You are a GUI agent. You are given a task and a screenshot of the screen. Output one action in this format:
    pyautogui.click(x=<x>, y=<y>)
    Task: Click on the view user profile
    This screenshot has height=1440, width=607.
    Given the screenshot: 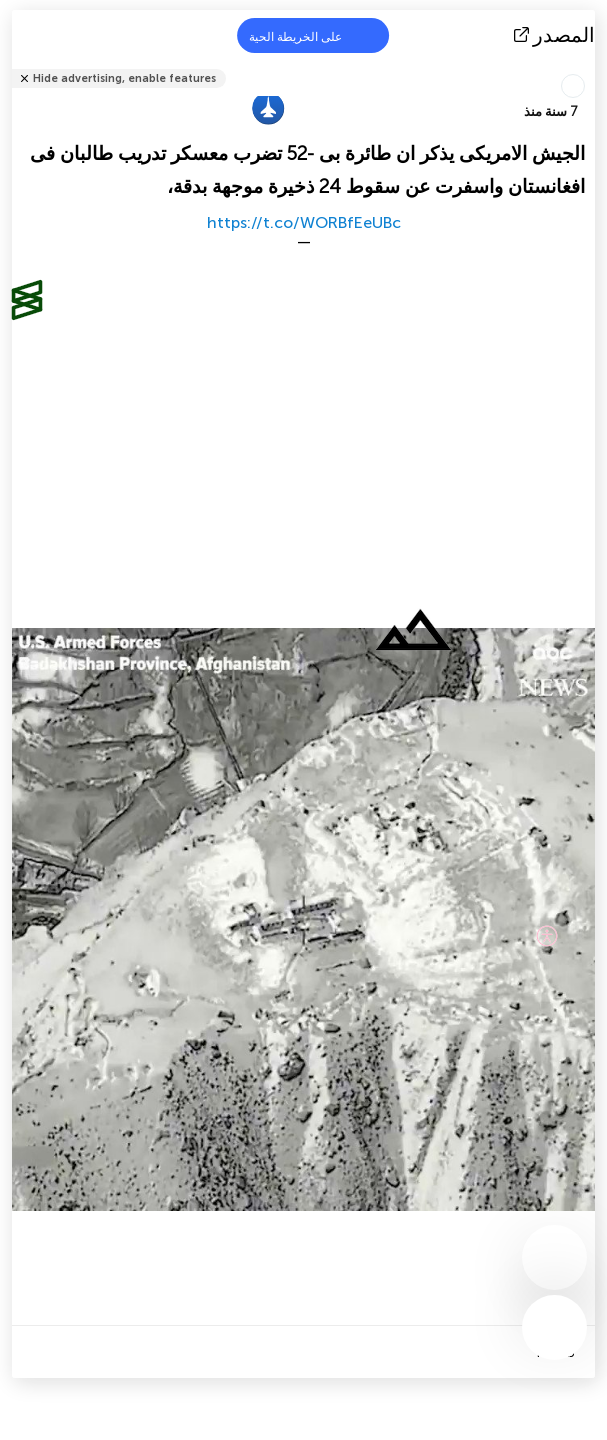 What is the action you would take?
    pyautogui.click(x=547, y=936)
    